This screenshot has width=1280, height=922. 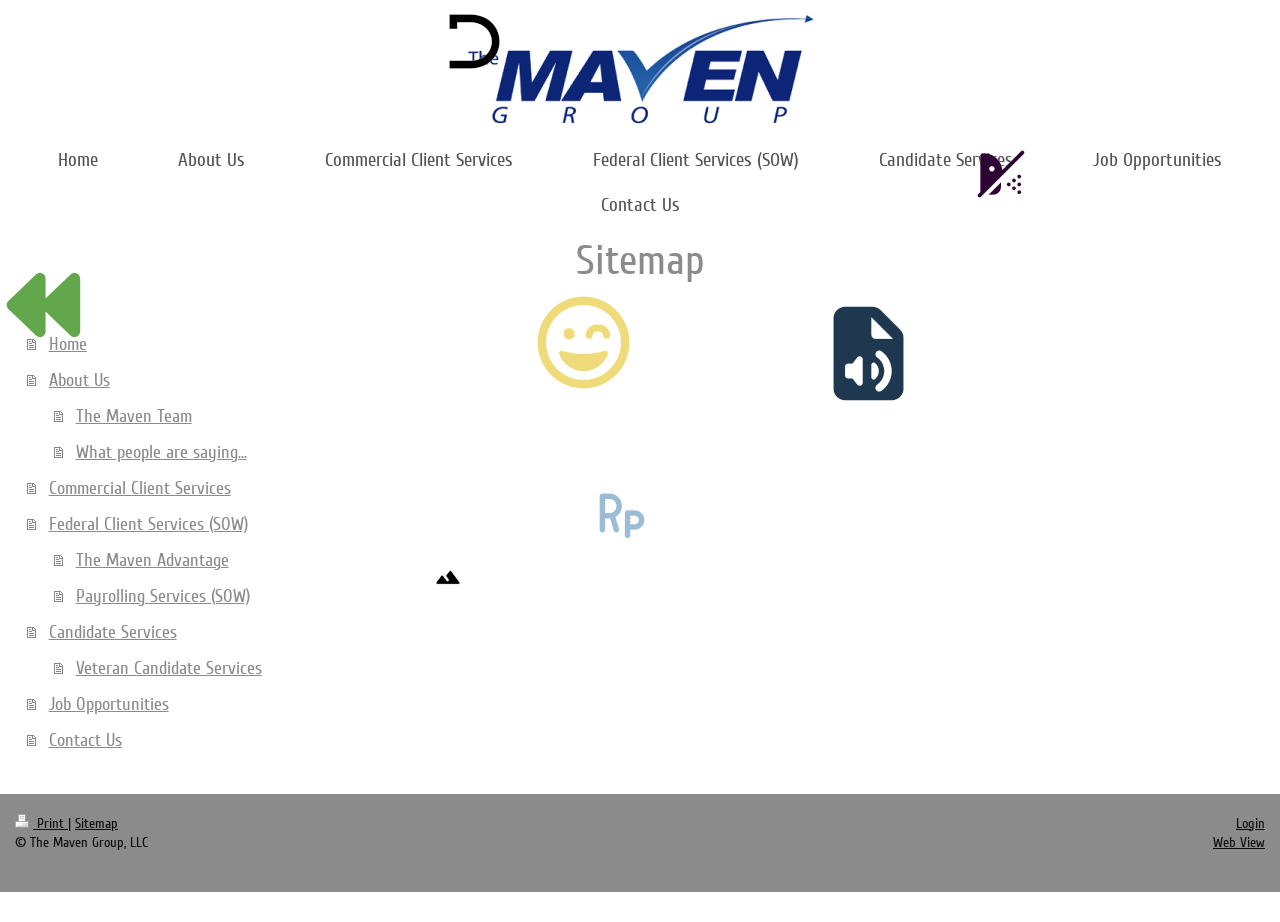 What do you see at coordinates (48, 305) in the screenshot?
I see `skip to previous track` at bounding box center [48, 305].